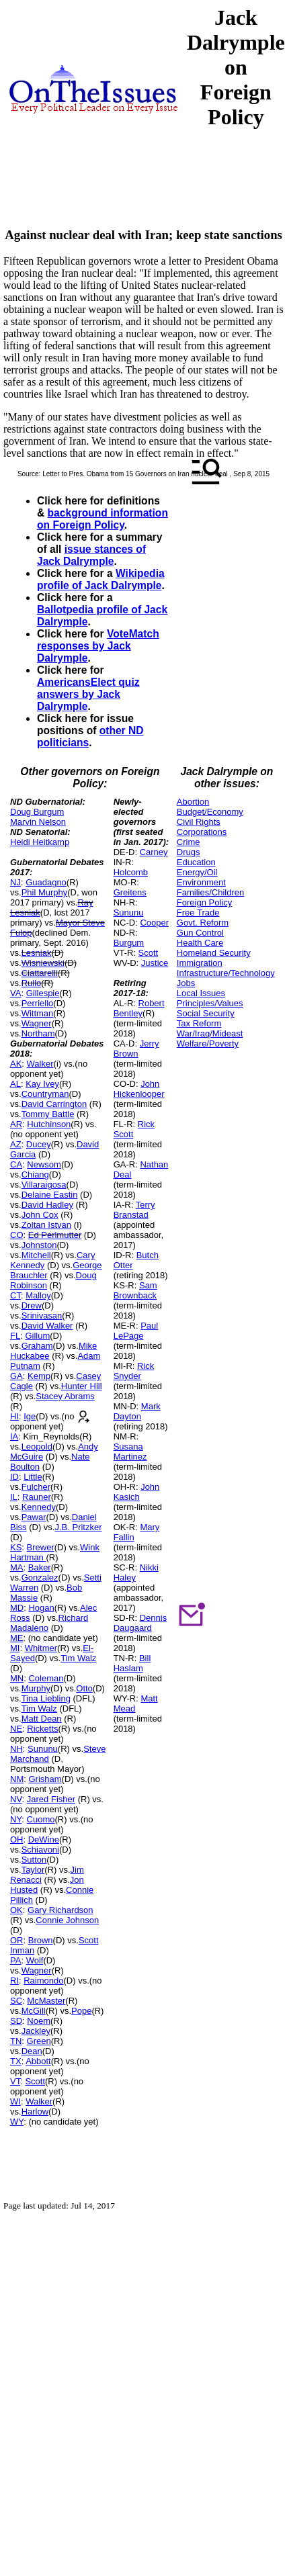 This screenshot has height=2576, width=287. I want to click on indicates unread mail or messages, so click(191, 1615).